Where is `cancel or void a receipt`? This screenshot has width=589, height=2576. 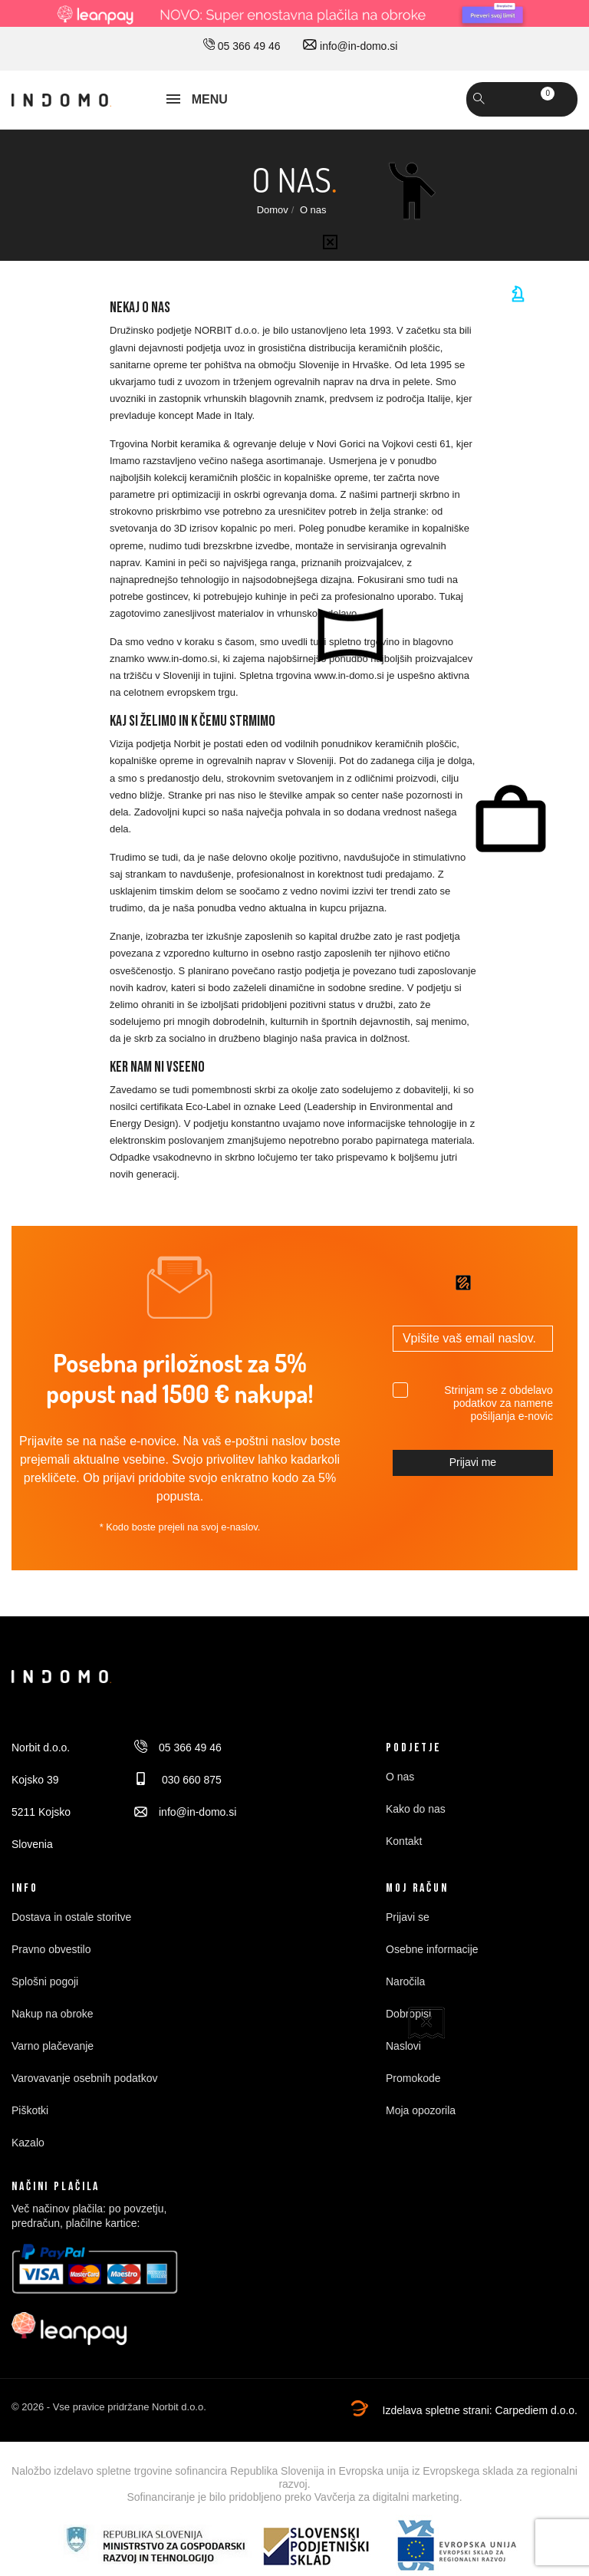
cancel or void a receipt is located at coordinates (426, 2023).